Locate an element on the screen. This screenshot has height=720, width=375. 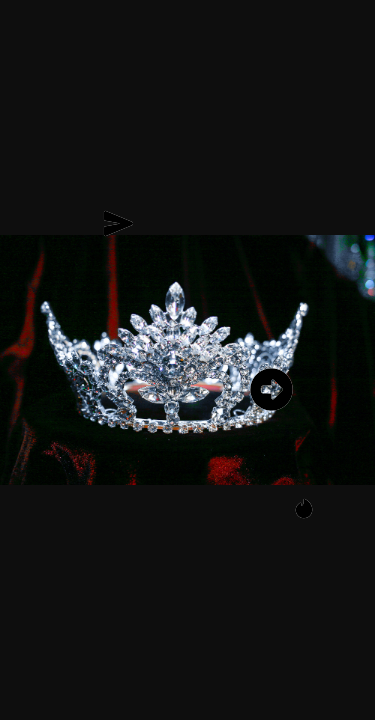
go to next item or step is located at coordinates (271, 389).